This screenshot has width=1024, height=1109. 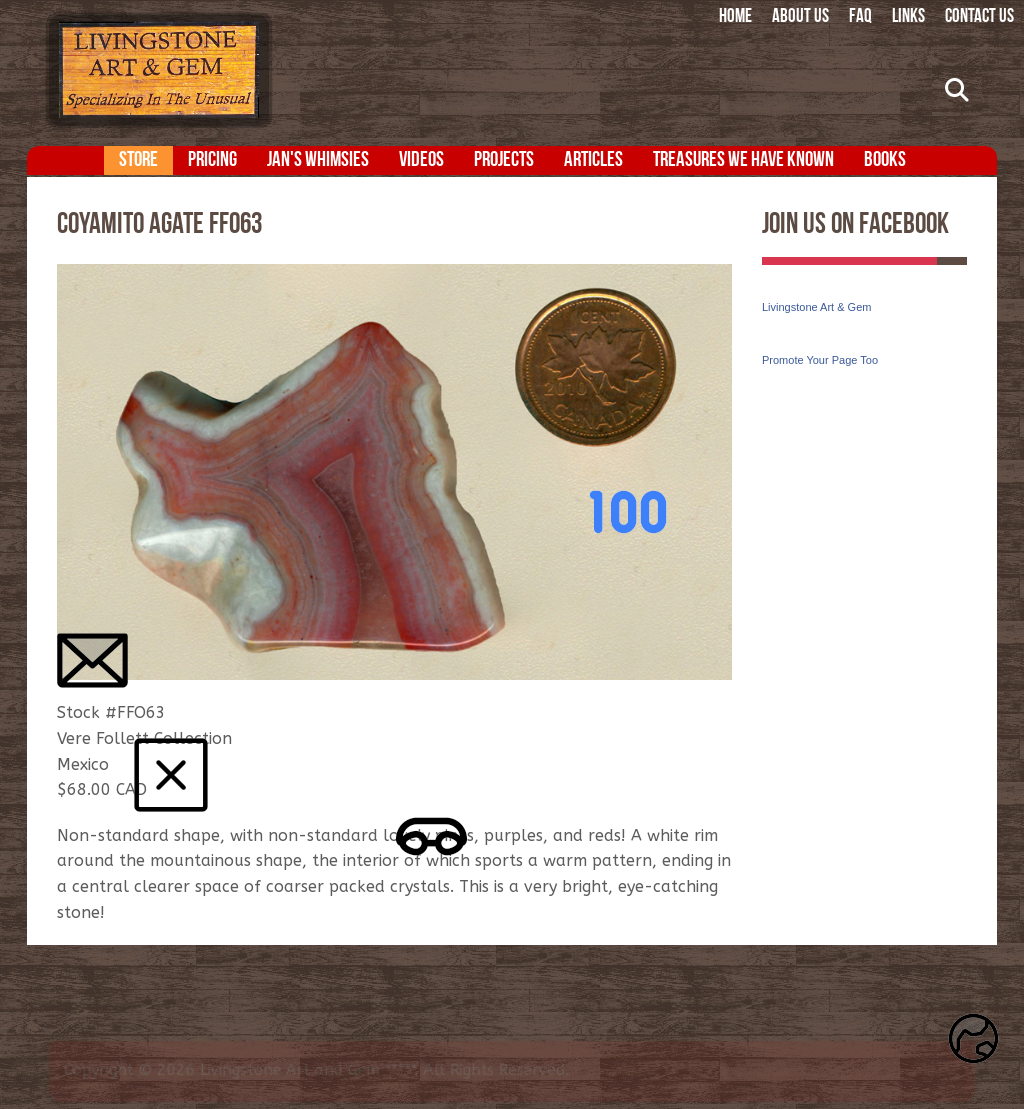 I want to click on indicates a perfect score or 100% completion, so click(x=628, y=512).